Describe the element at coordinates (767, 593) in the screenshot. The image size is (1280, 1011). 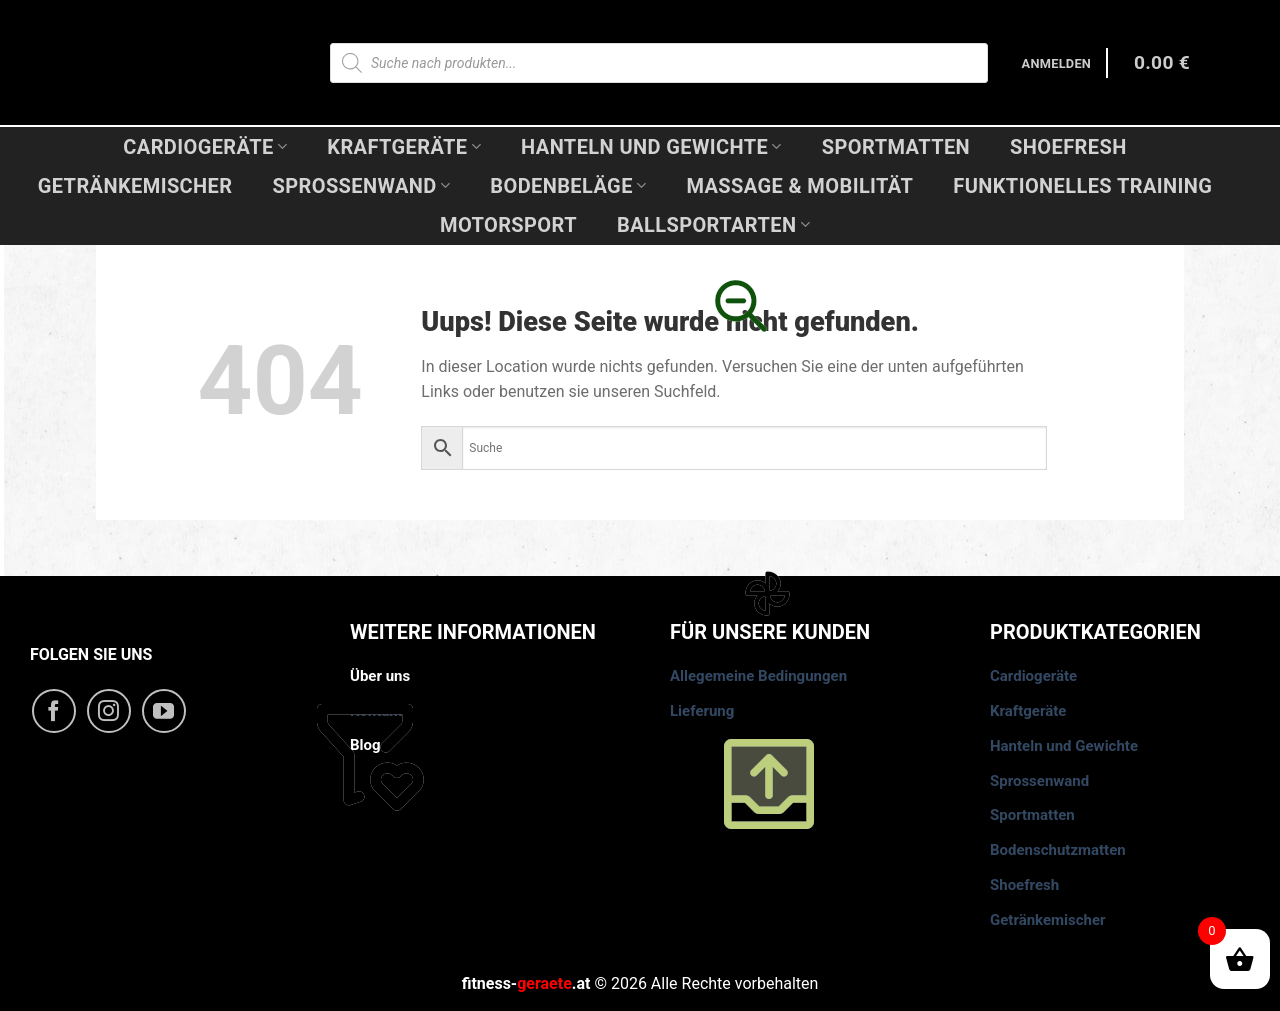
I see `access renewable energy settings` at that location.